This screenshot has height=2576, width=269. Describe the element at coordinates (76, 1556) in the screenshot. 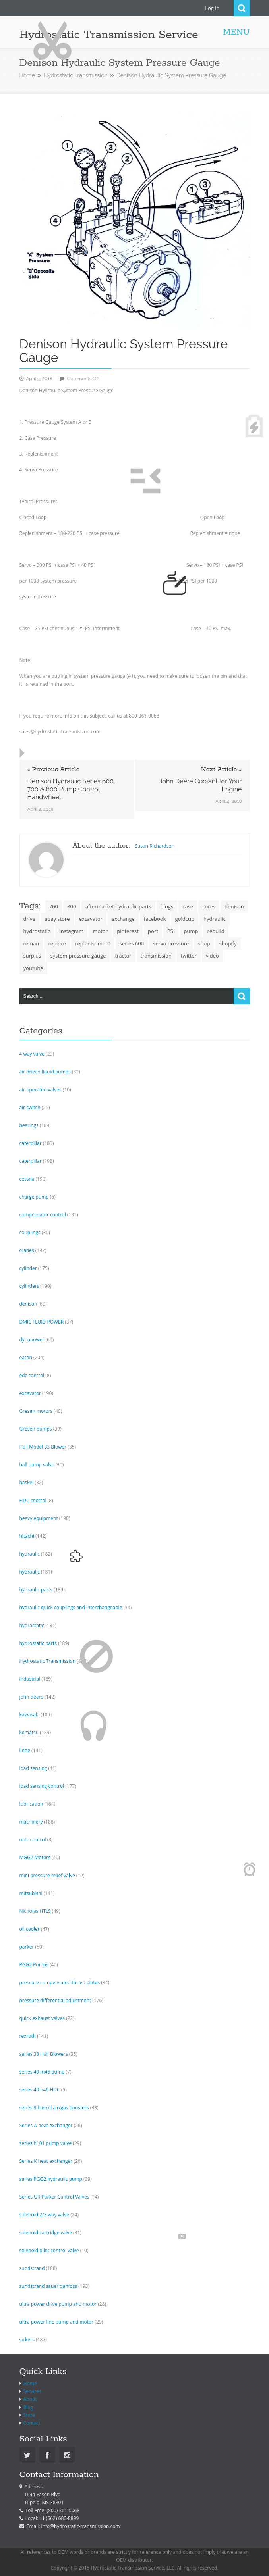

I see `access plugin settings and preferences` at that location.